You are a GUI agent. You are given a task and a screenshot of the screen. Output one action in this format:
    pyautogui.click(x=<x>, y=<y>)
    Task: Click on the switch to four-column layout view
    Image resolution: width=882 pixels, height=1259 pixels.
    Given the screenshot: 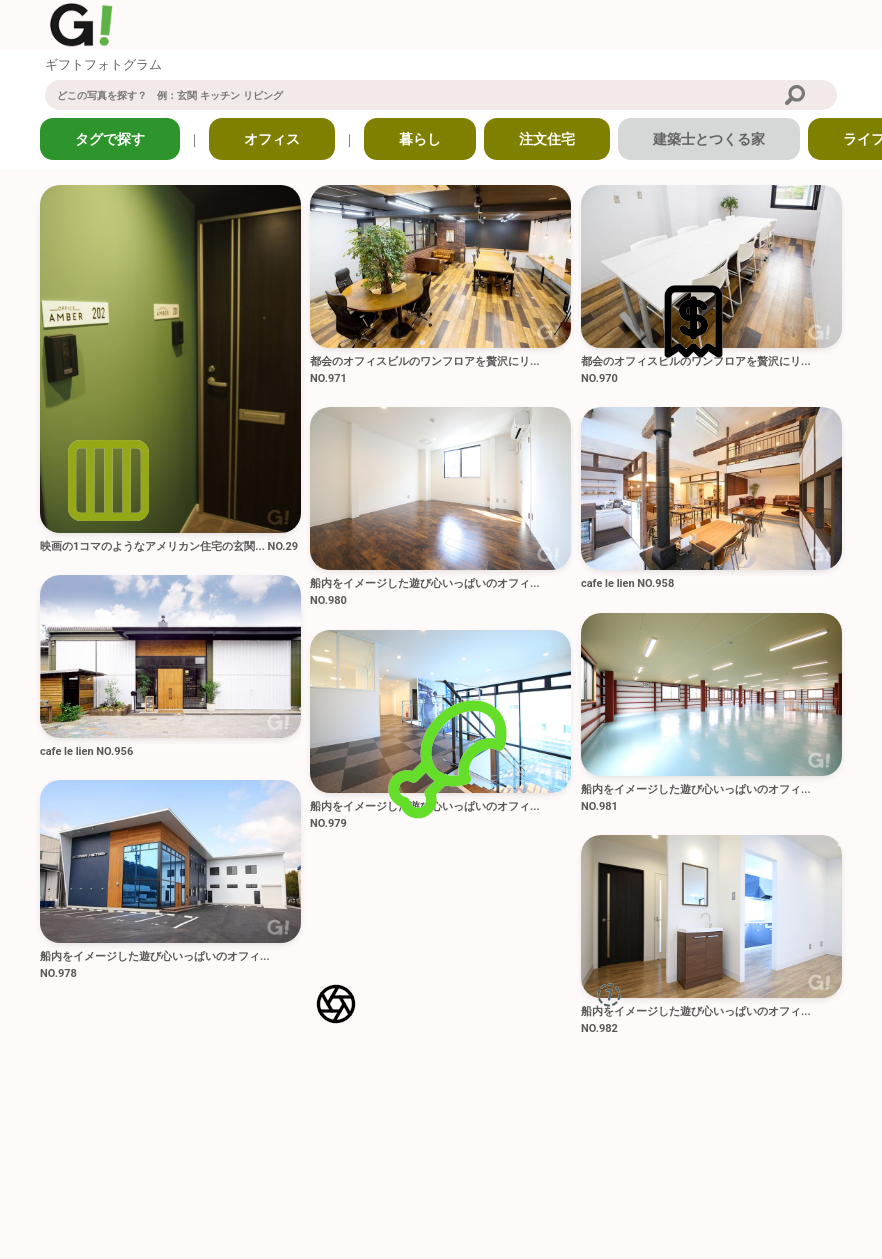 What is the action you would take?
    pyautogui.click(x=108, y=480)
    